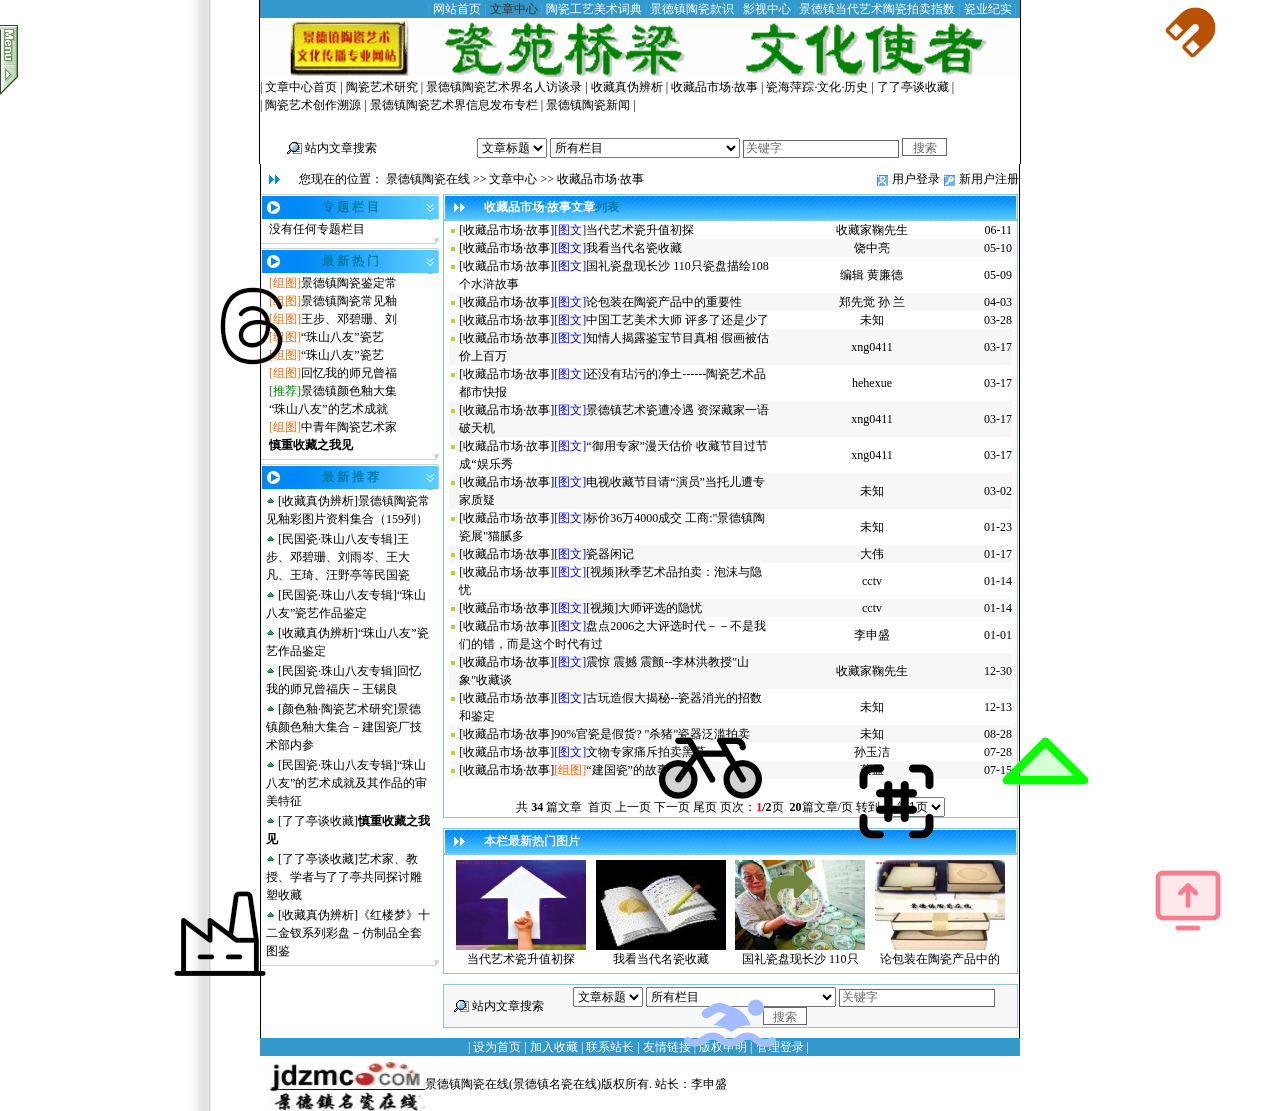 The height and width of the screenshot is (1111, 1280). Describe the element at coordinates (730, 1023) in the screenshot. I see `access swimming pool or aquatic facilities` at that location.